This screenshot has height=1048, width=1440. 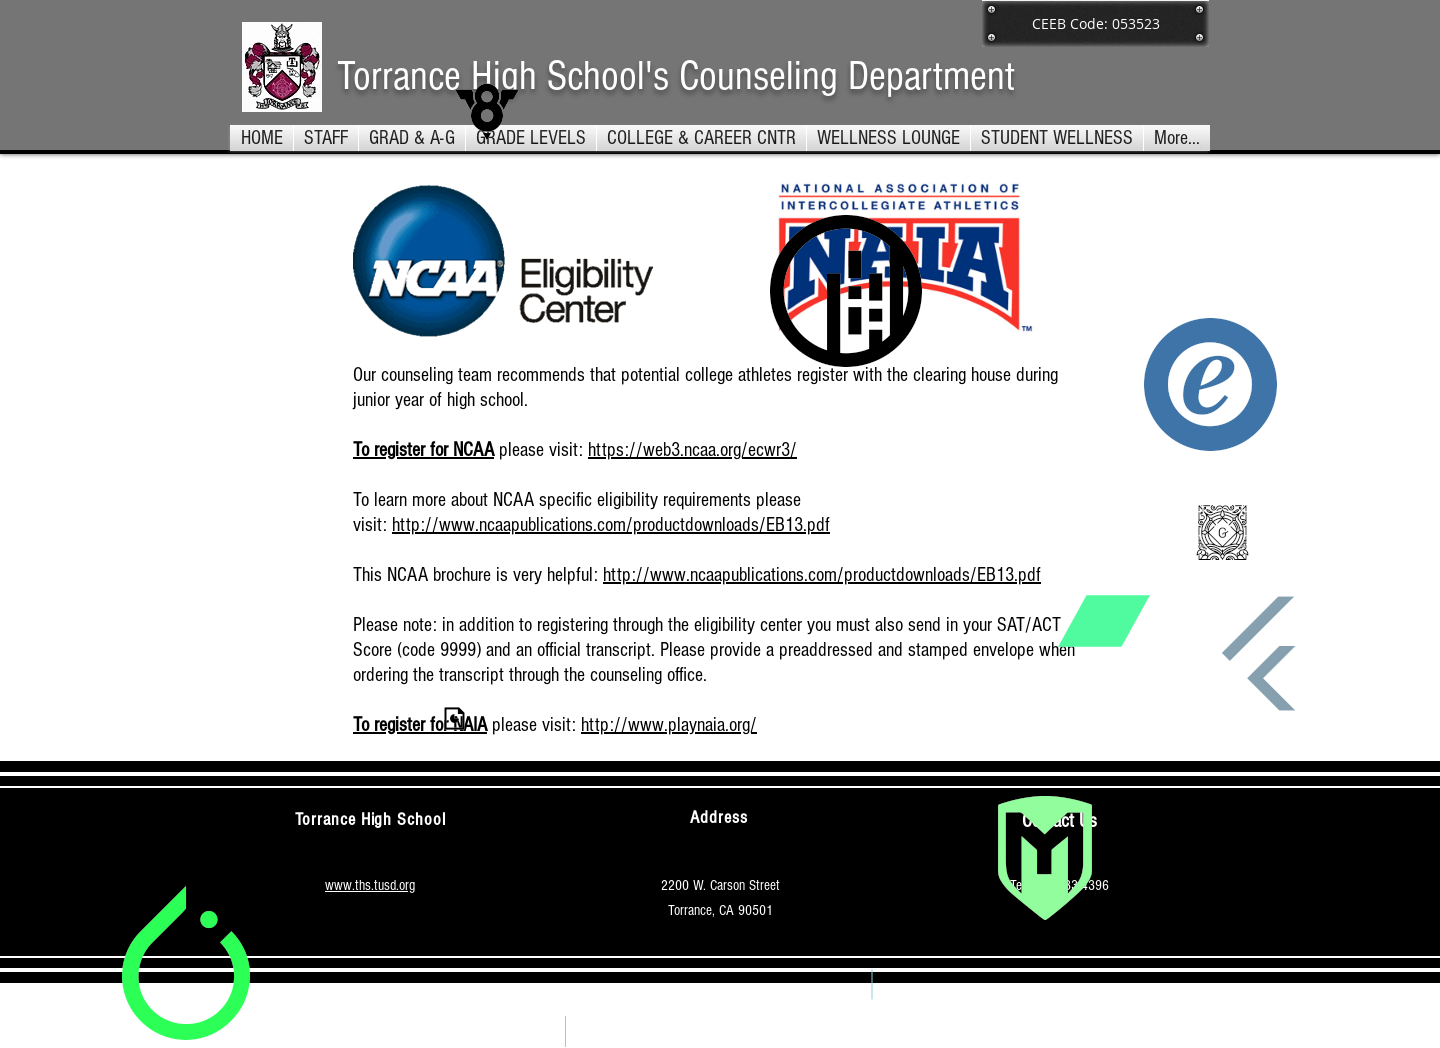 What do you see at coordinates (1264, 653) in the screenshot?
I see `flutter framework logo` at bounding box center [1264, 653].